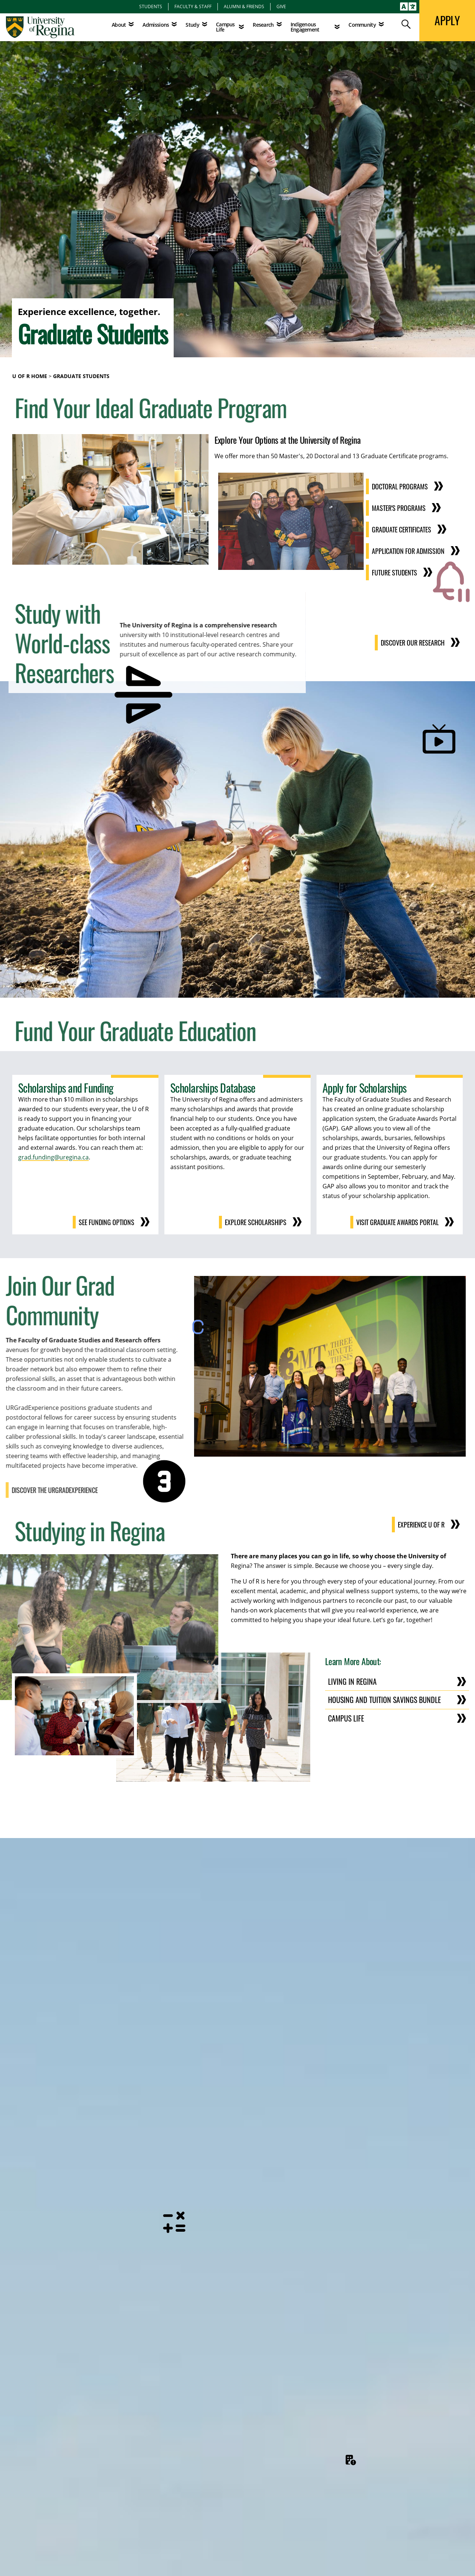  Describe the element at coordinates (450, 581) in the screenshot. I see `pause notifications` at that location.